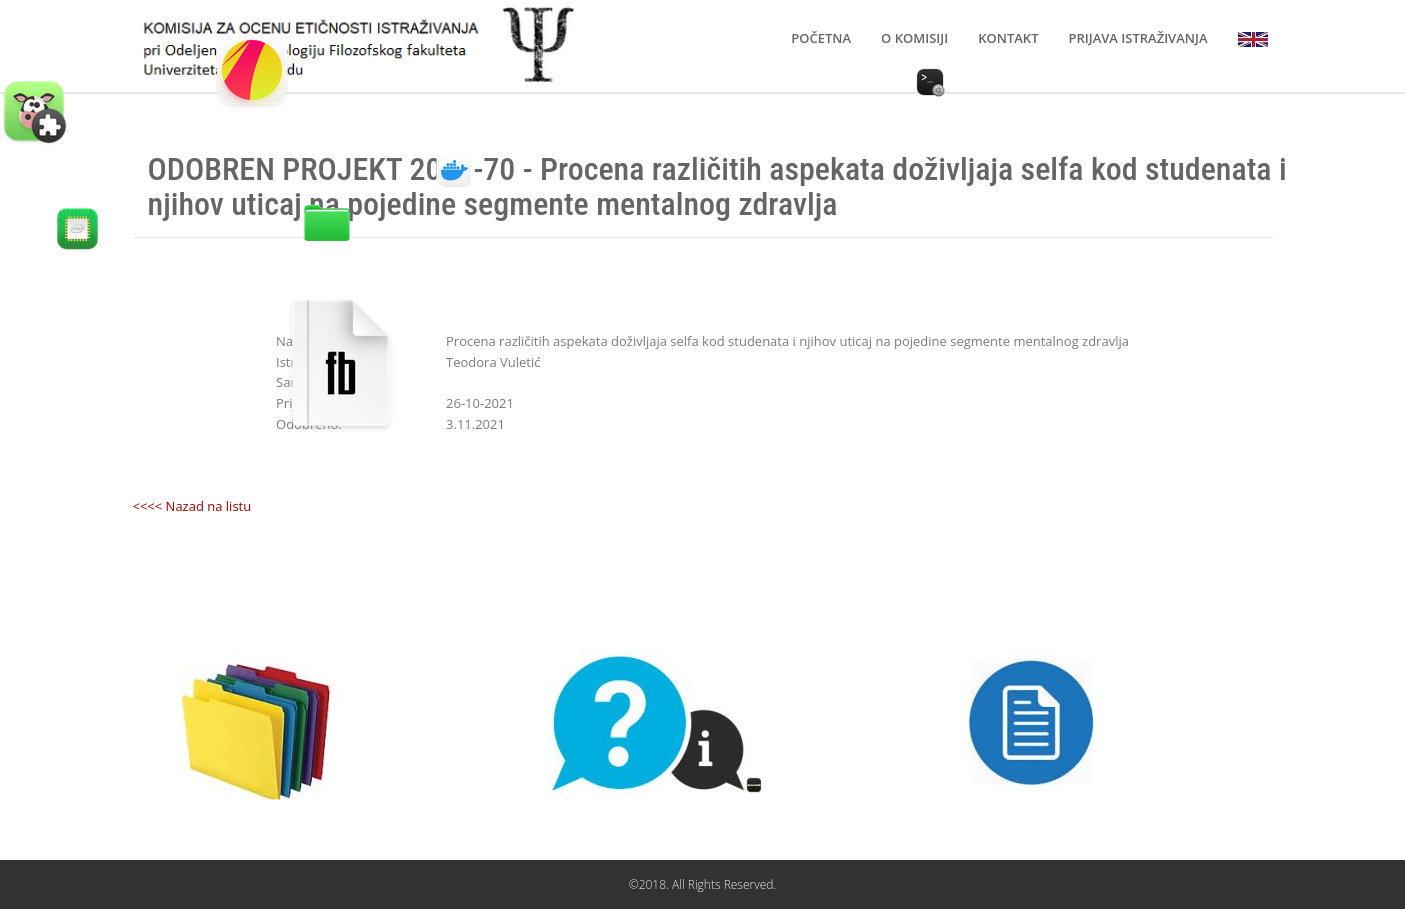 The image size is (1405, 909). I want to click on a fictionbook (.fb2) ebook file, so click(340, 365).